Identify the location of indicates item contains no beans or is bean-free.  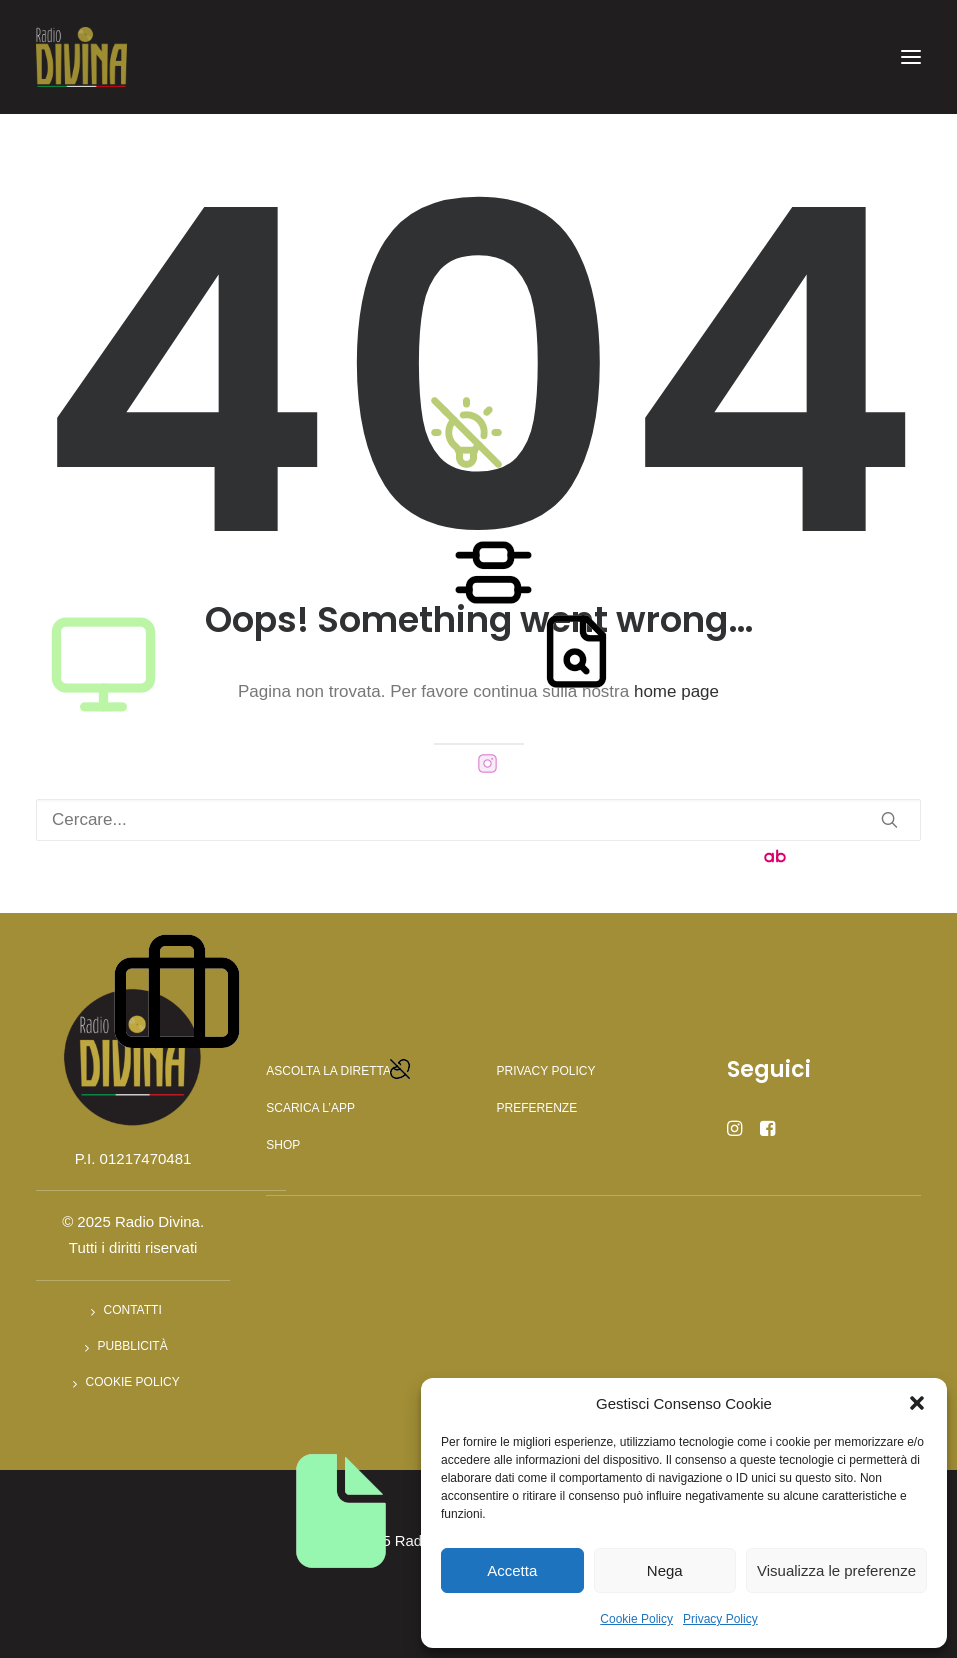
(400, 1069).